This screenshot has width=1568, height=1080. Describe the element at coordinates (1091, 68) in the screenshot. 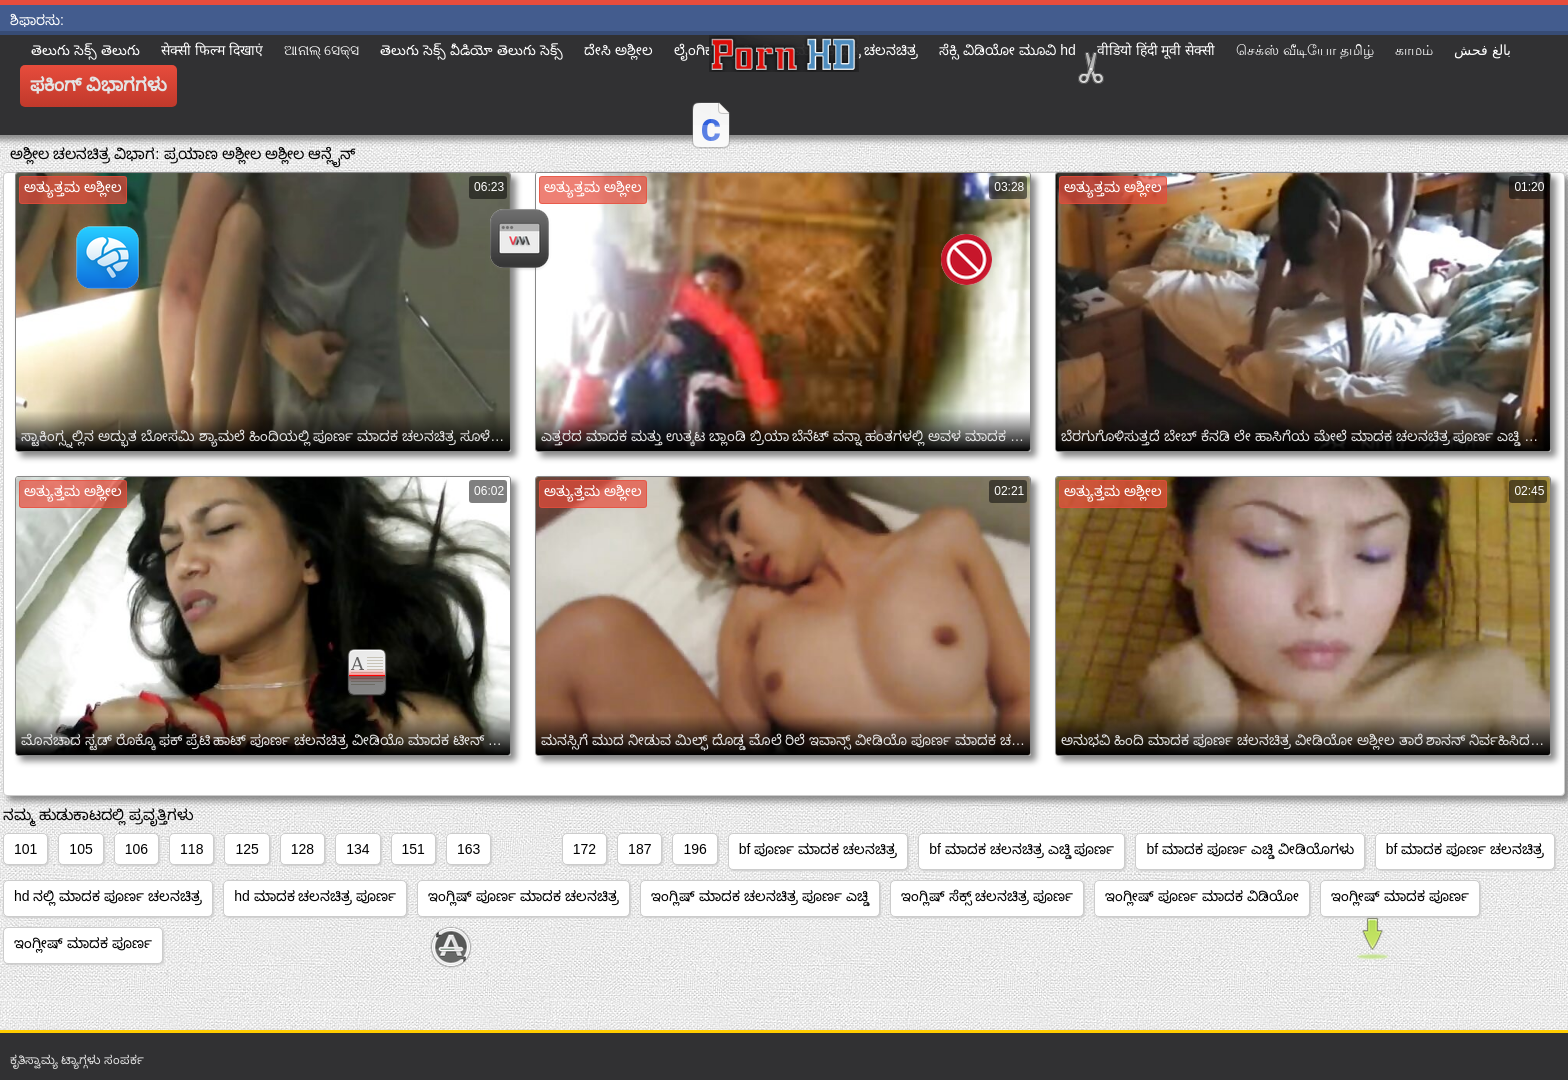

I see `cut selected content to clipboard` at that location.